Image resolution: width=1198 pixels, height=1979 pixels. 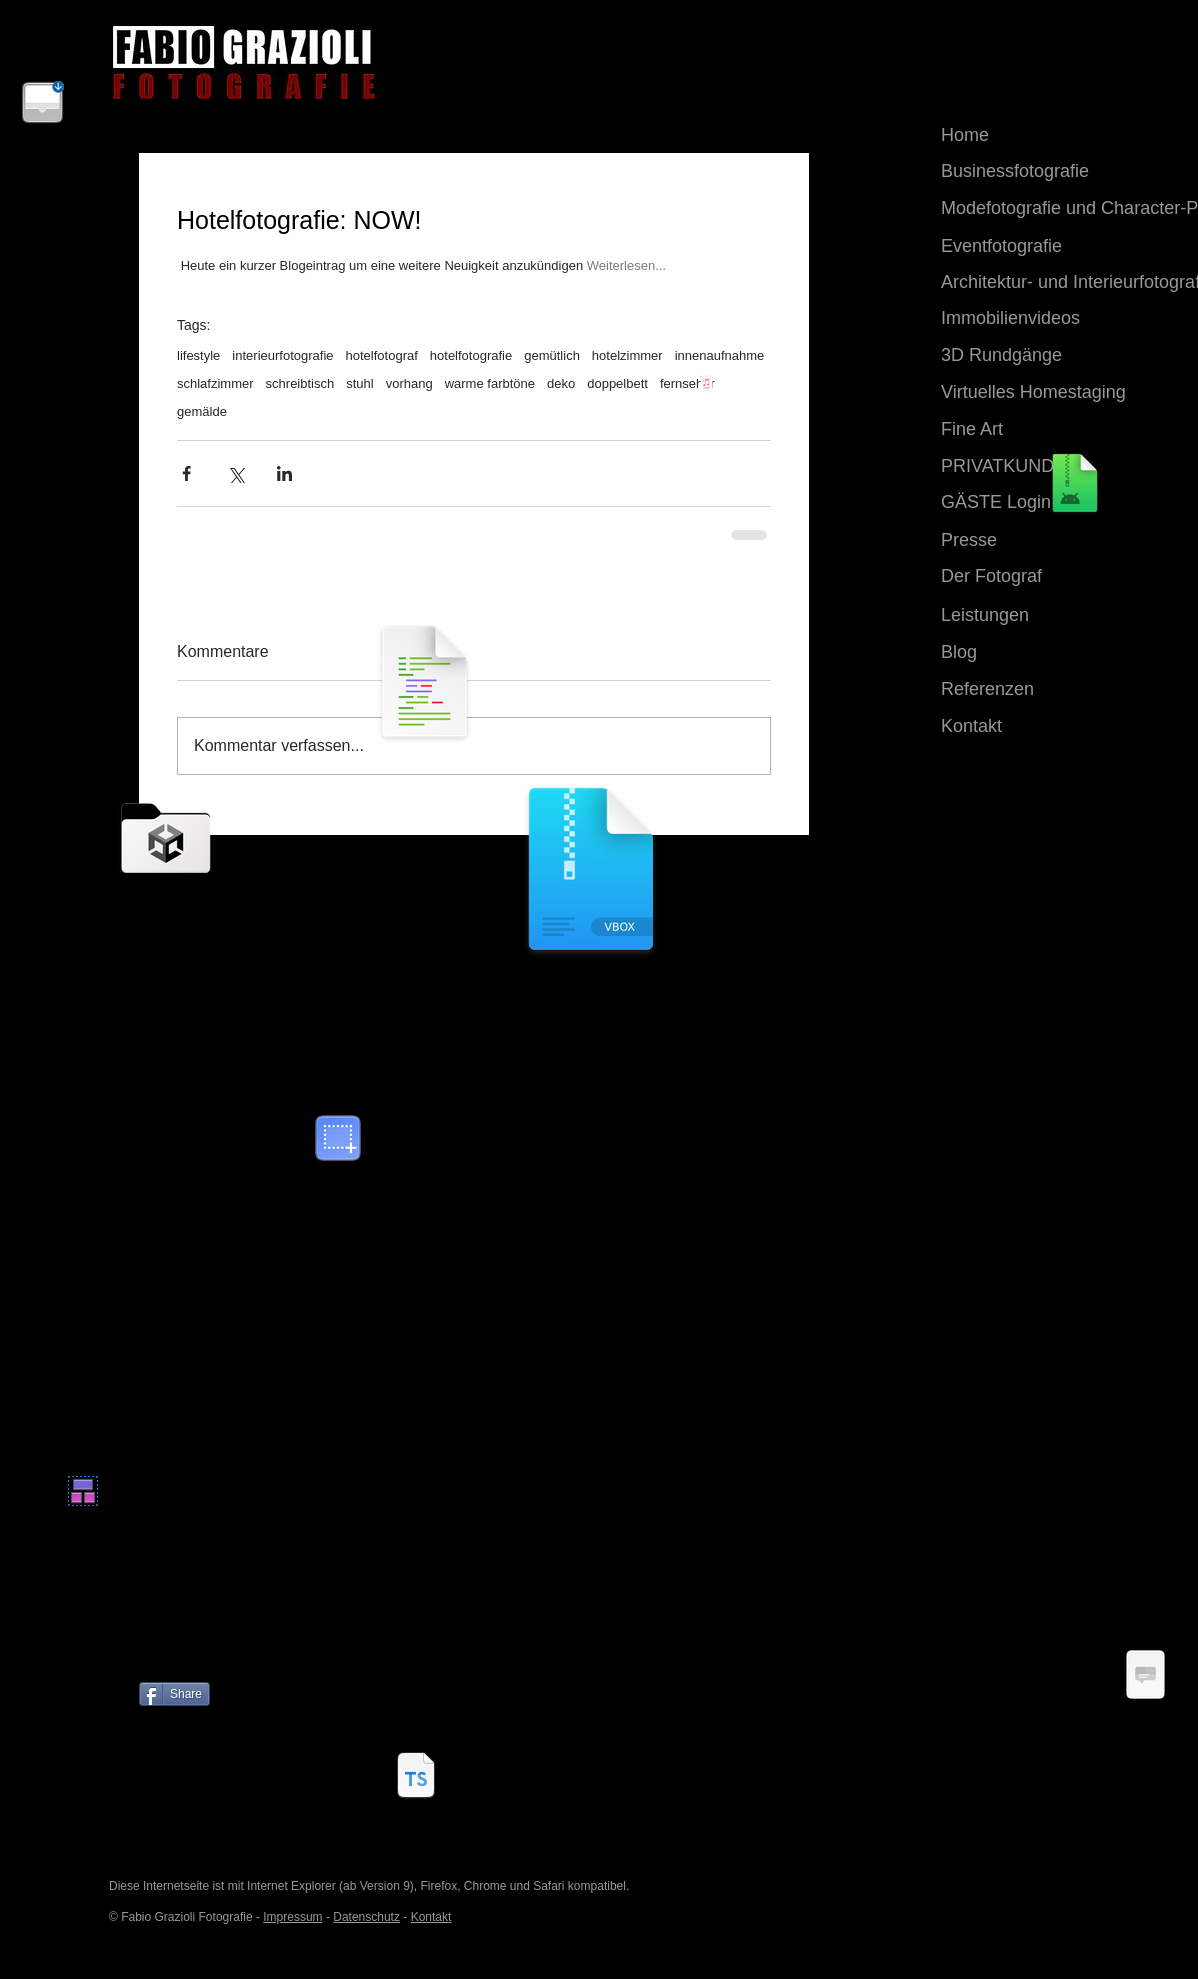 What do you see at coordinates (706, 383) in the screenshot?
I see `a midi audio file` at bounding box center [706, 383].